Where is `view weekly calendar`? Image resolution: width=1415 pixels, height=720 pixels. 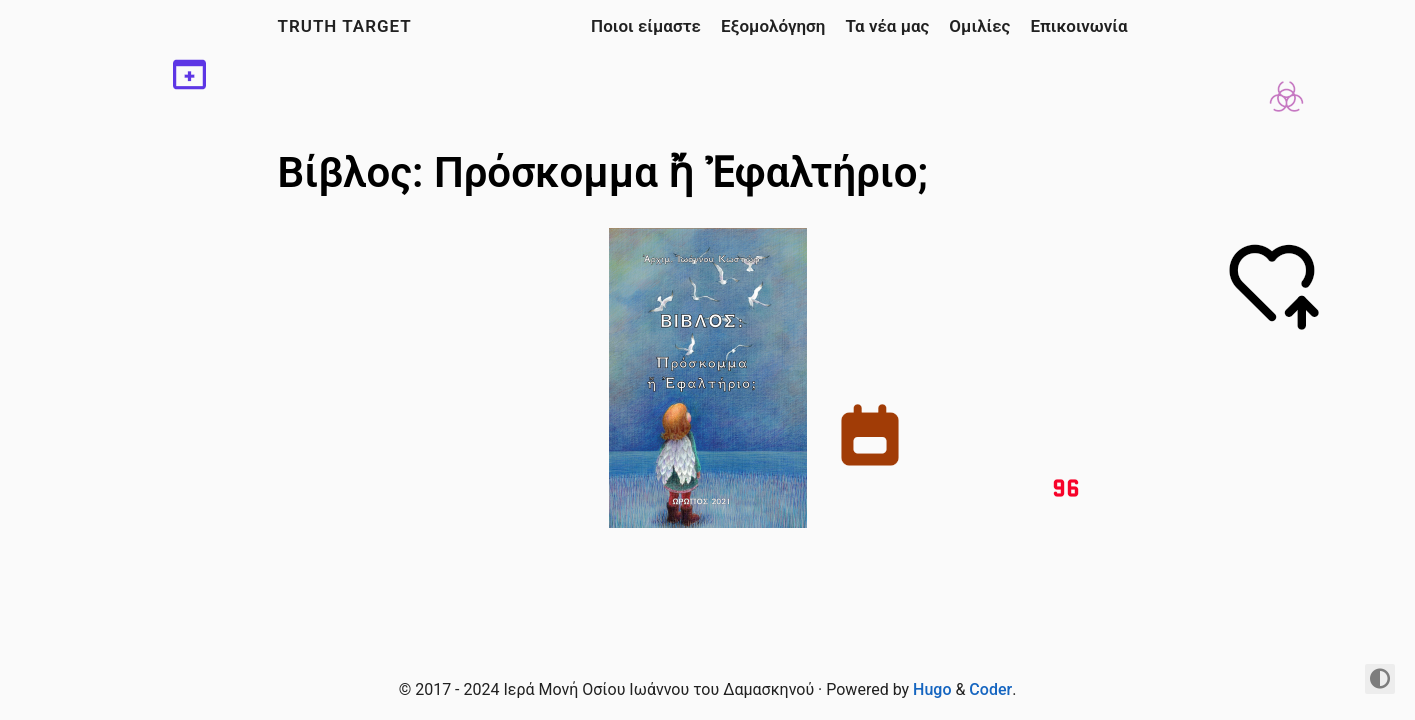 view weekly calendar is located at coordinates (870, 437).